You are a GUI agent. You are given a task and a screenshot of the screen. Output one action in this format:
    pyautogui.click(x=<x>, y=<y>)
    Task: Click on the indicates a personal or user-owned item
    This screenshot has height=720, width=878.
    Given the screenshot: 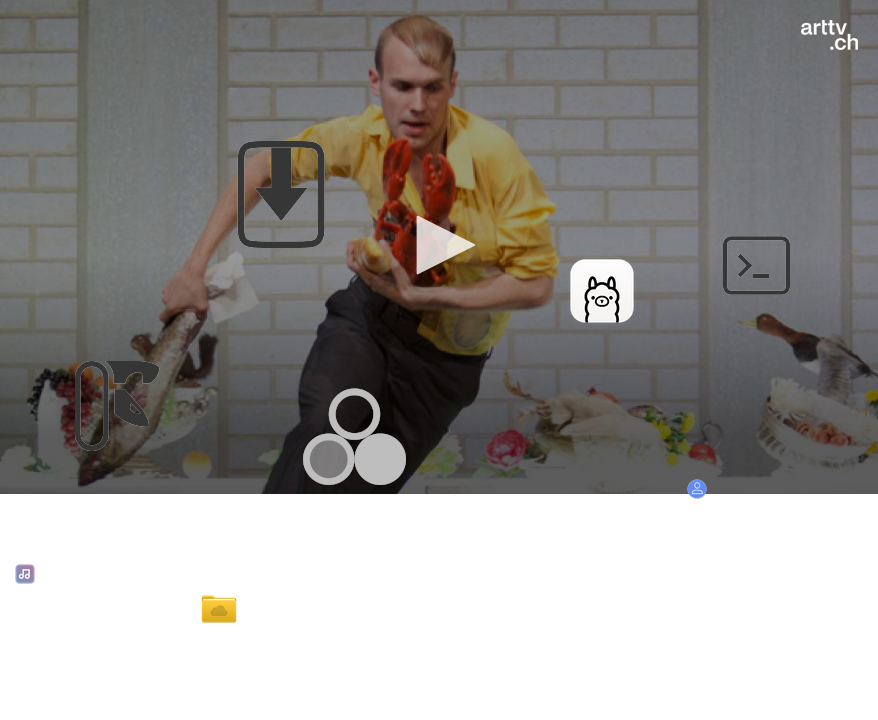 What is the action you would take?
    pyautogui.click(x=697, y=489)
    